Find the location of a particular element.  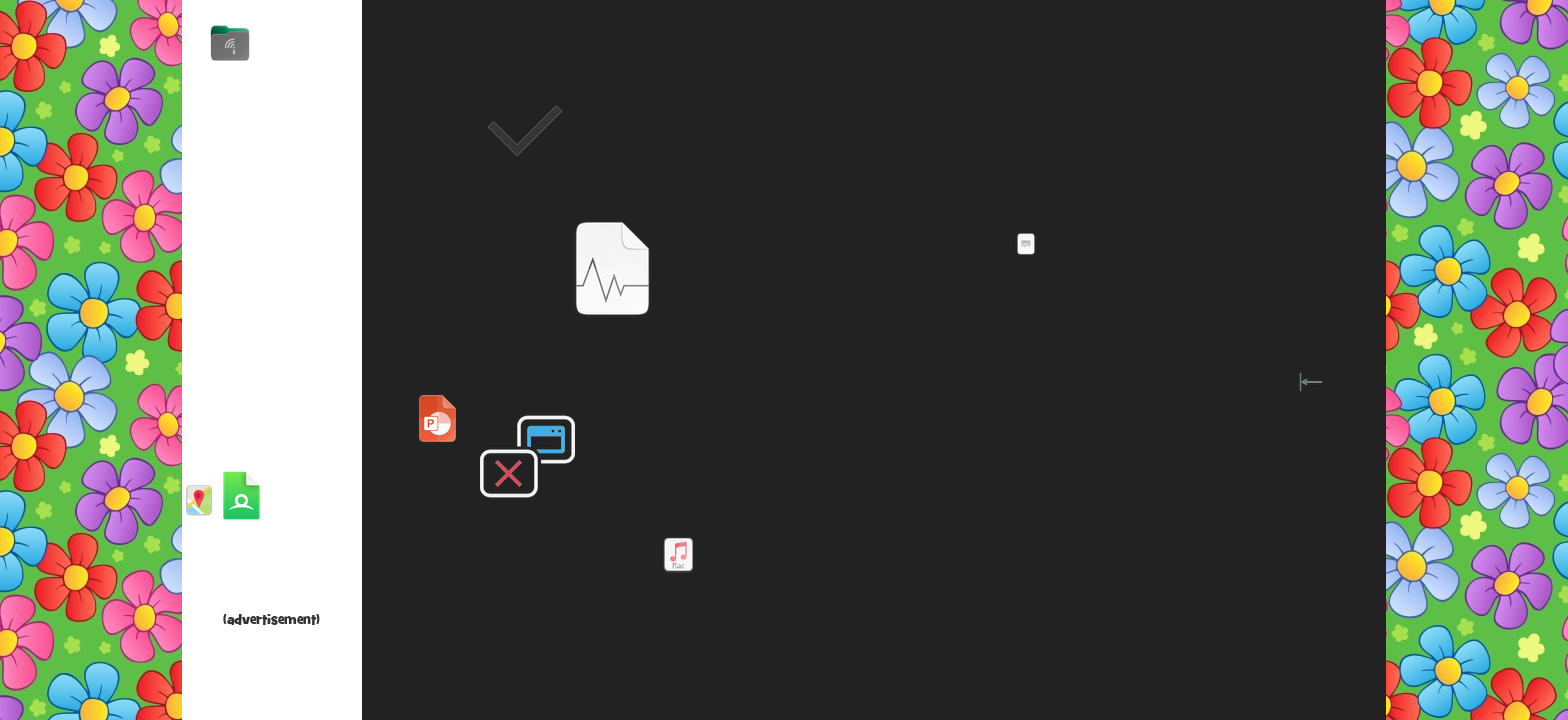

a microsoft powerpoint file is located at coordinates (437, 418).